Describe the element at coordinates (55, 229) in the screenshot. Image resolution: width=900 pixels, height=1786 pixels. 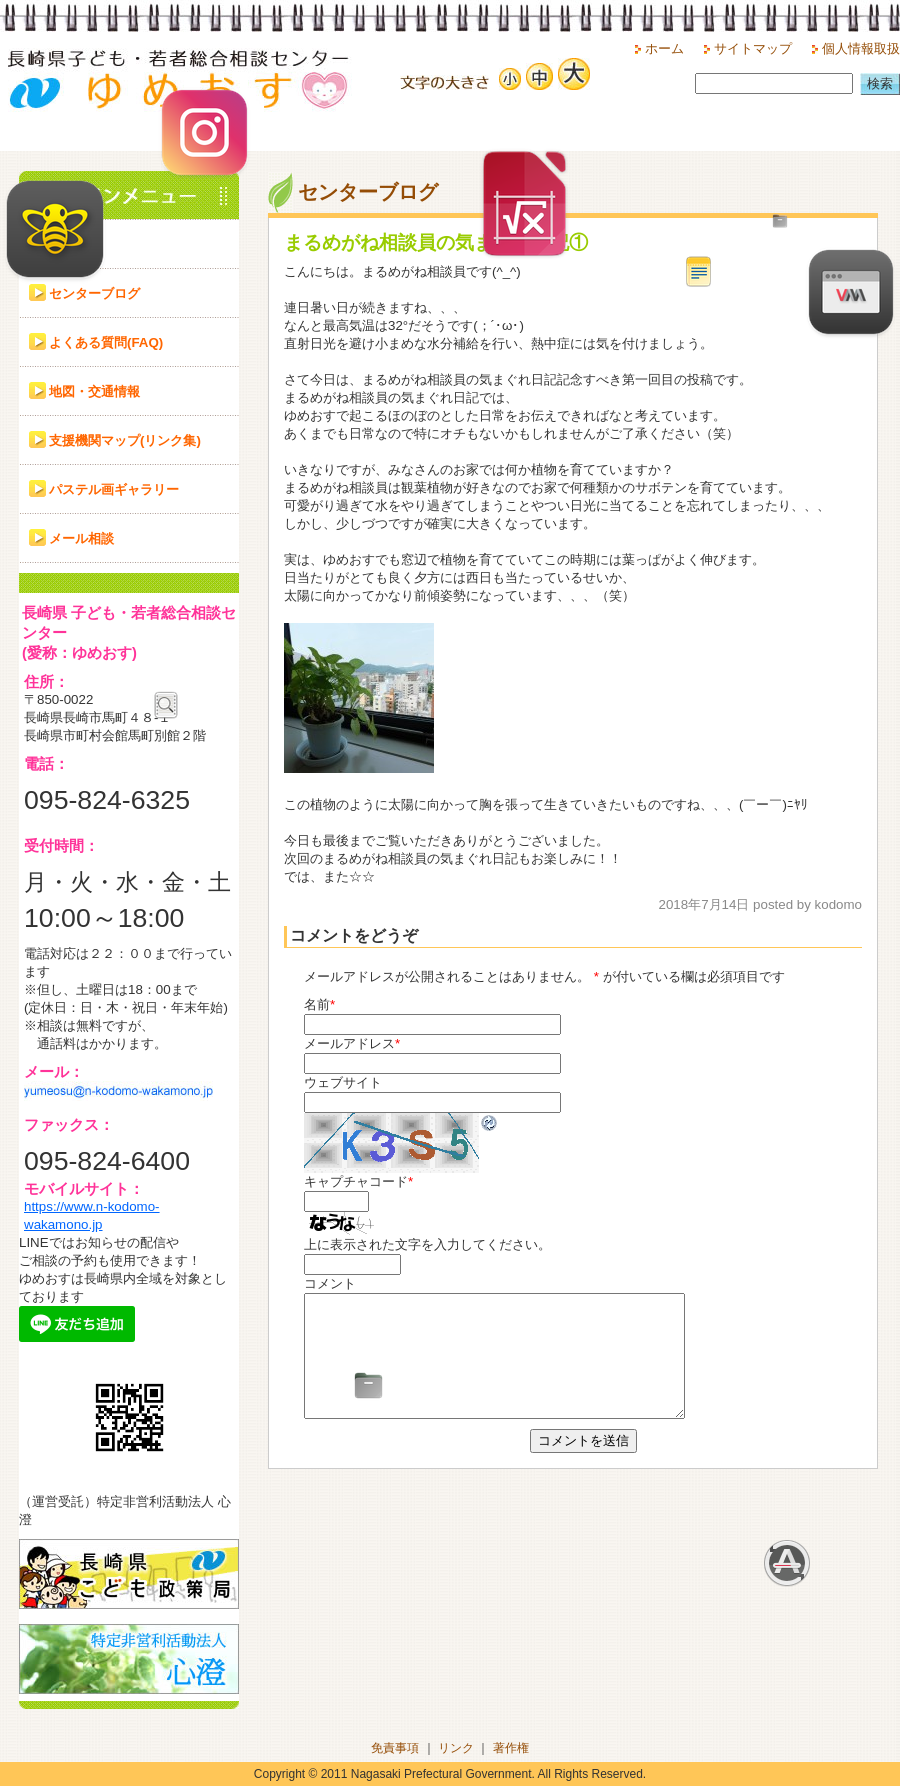
I see `open freeplane mind mapping application` at that location.